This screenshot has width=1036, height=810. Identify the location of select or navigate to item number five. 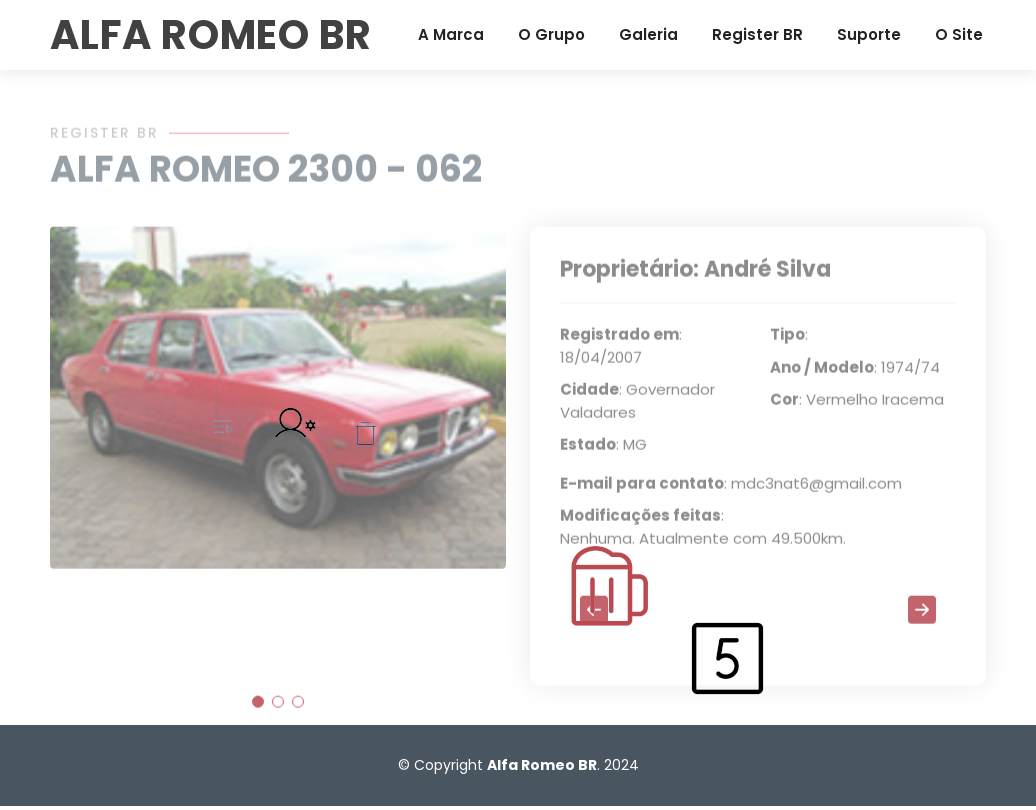
(727, 658).